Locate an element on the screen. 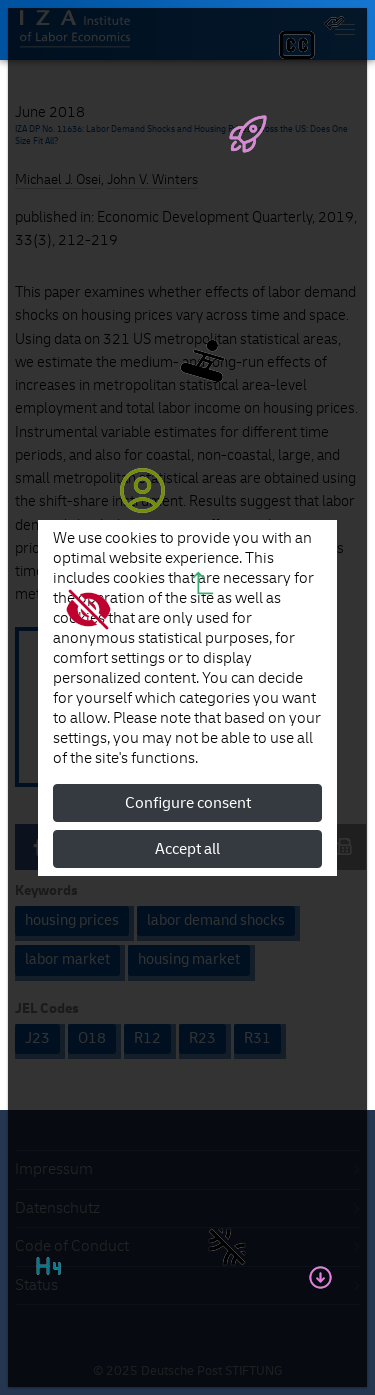 Image resolution: width=375 pixels, height=1395 pixels. access snowboarding or winter sports features is located at coordinates (205, 361).